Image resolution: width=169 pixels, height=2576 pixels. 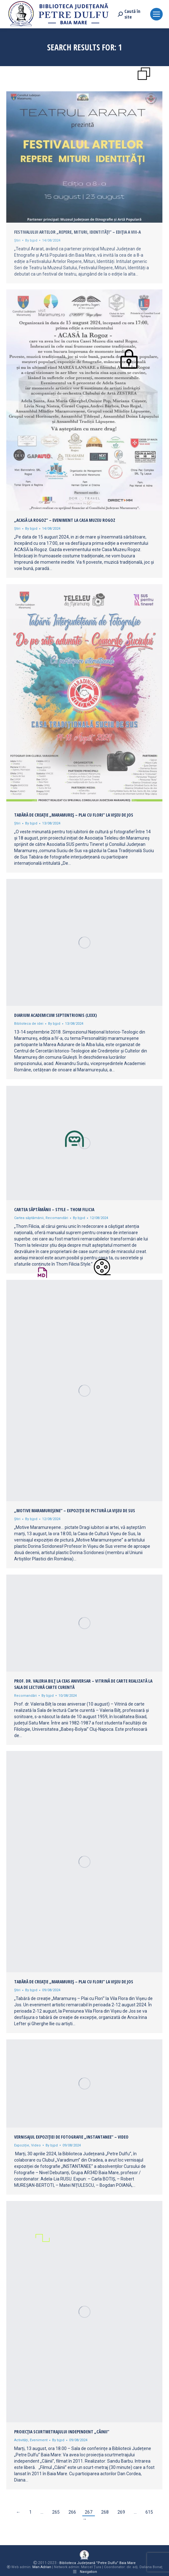 I want to click on copy to clipboard, so click(x=144, y=74).